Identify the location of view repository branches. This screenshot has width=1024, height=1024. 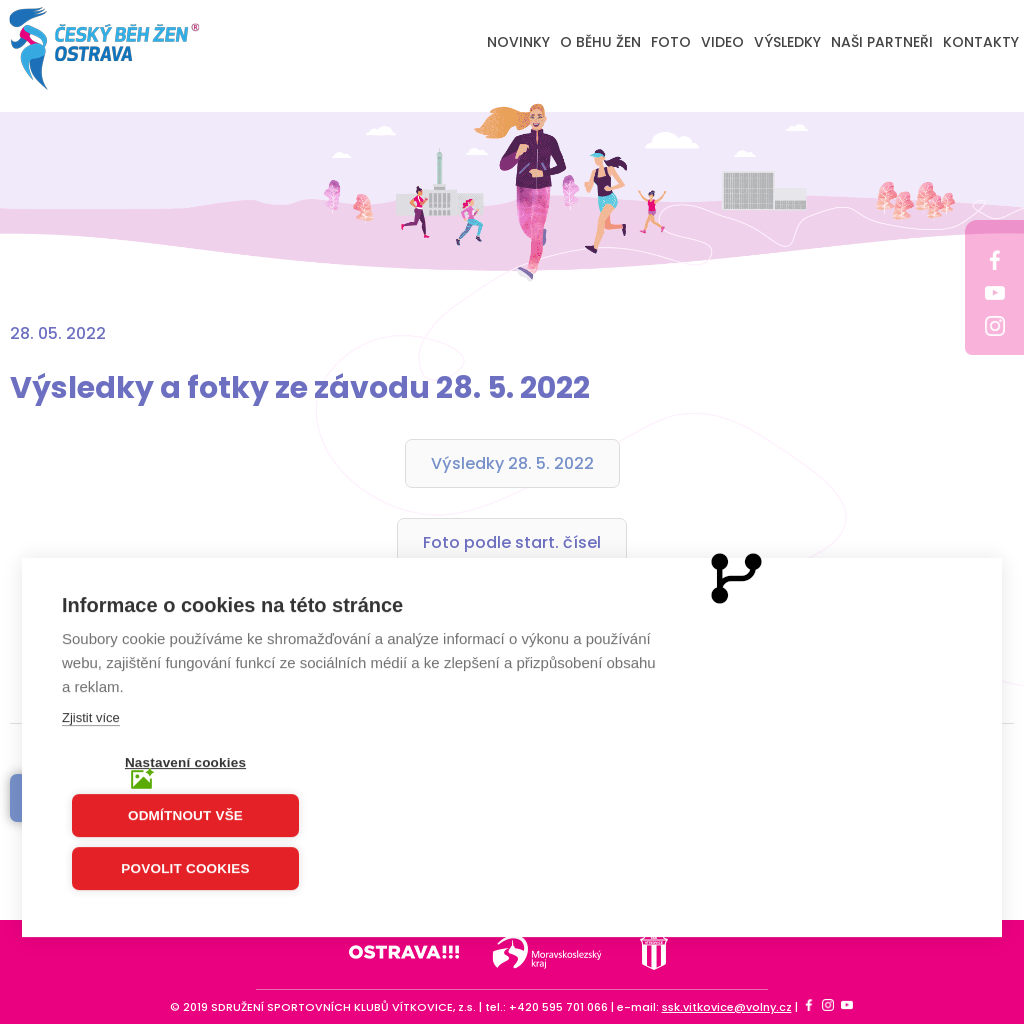
(736, 578).